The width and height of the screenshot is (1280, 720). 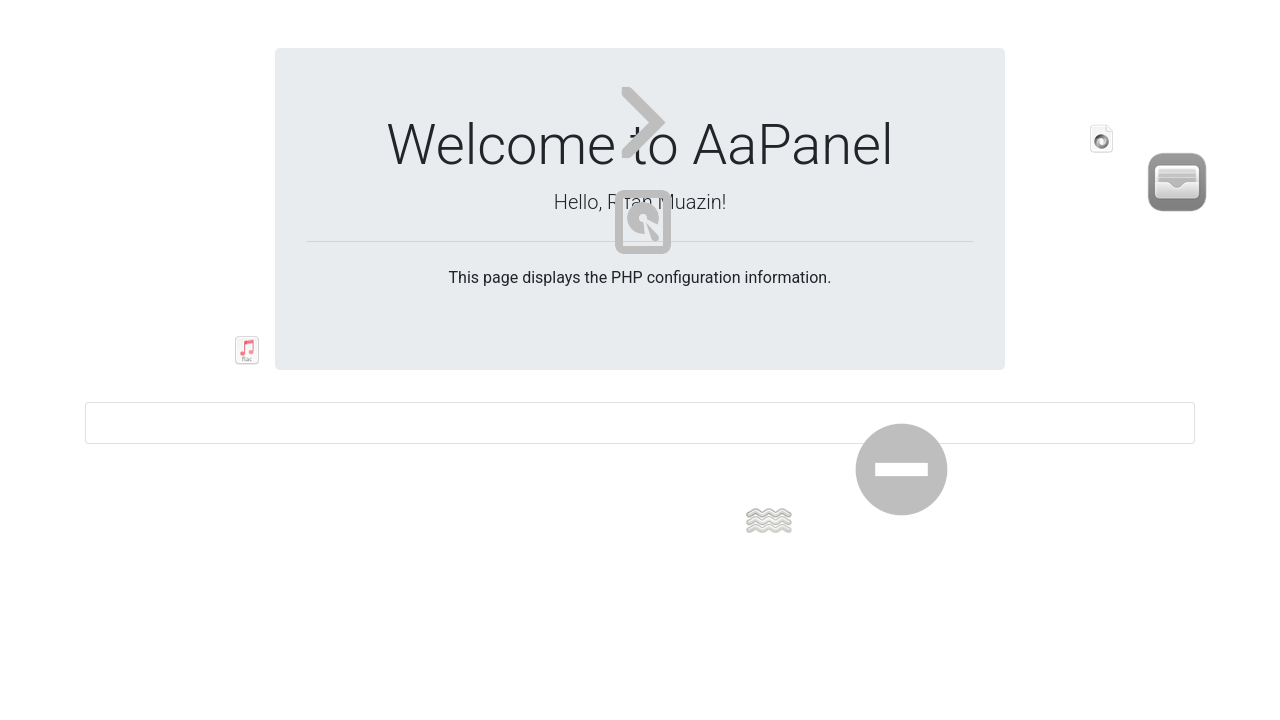 What do you see at coordinates (1101, 138) in the screenshot?
I see `json file type indicator` at bounding box center [1101, 138].